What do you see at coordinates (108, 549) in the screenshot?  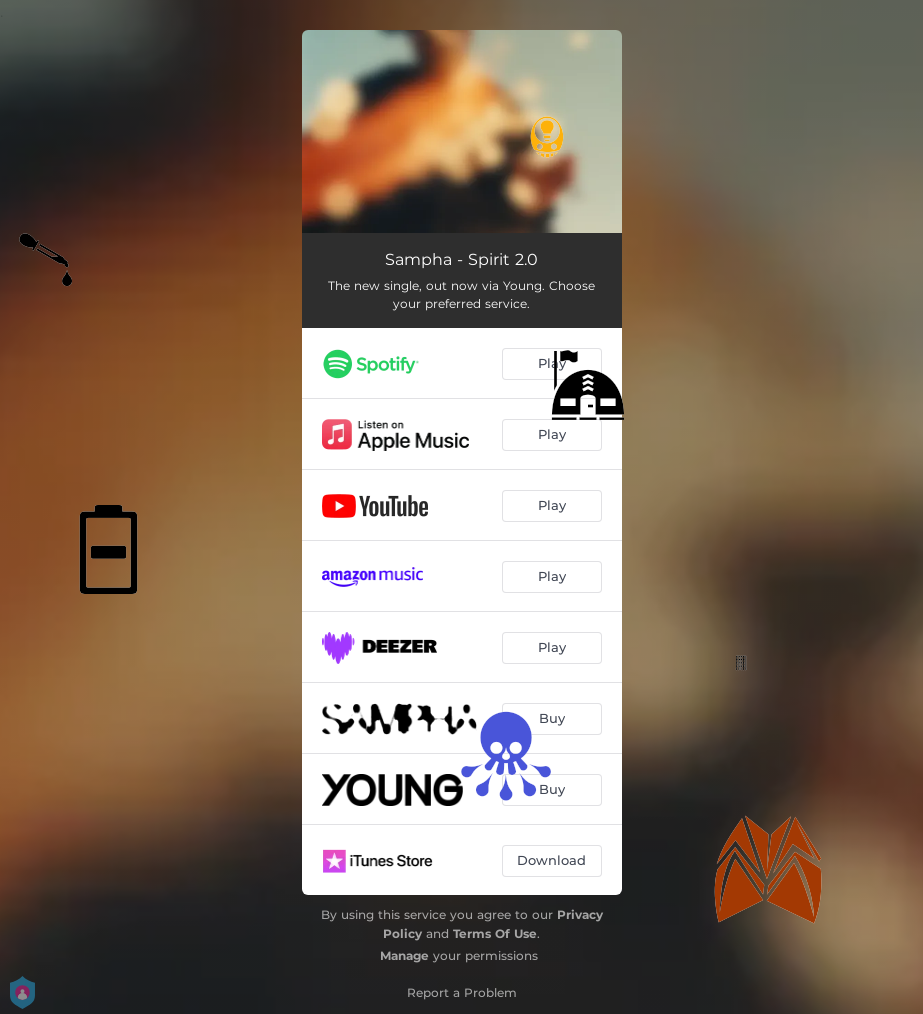 I see `reduce battery usage or power consumption` at bounding box center [108, 549].